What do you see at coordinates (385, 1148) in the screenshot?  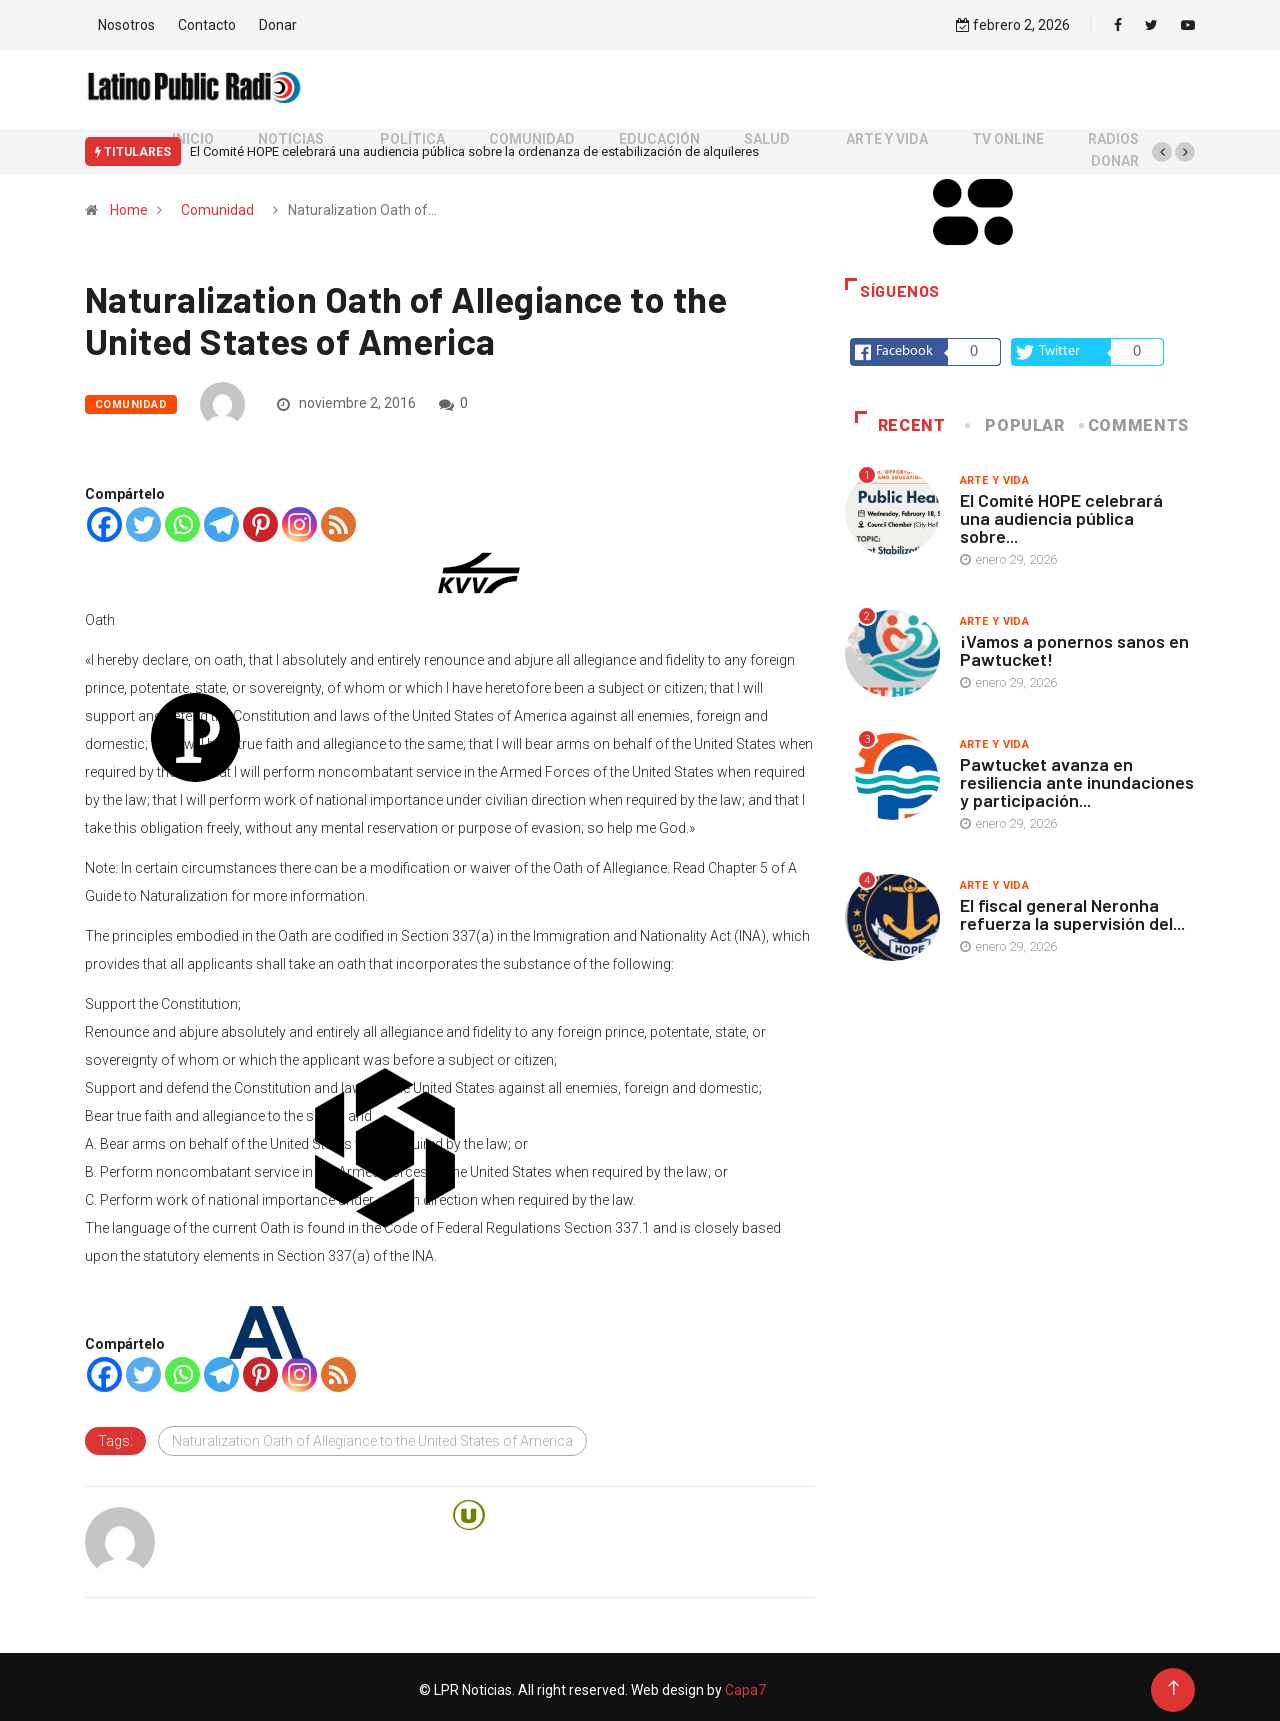 I see `SecurityScorecard company logo` at bounding box center [385, 1148].